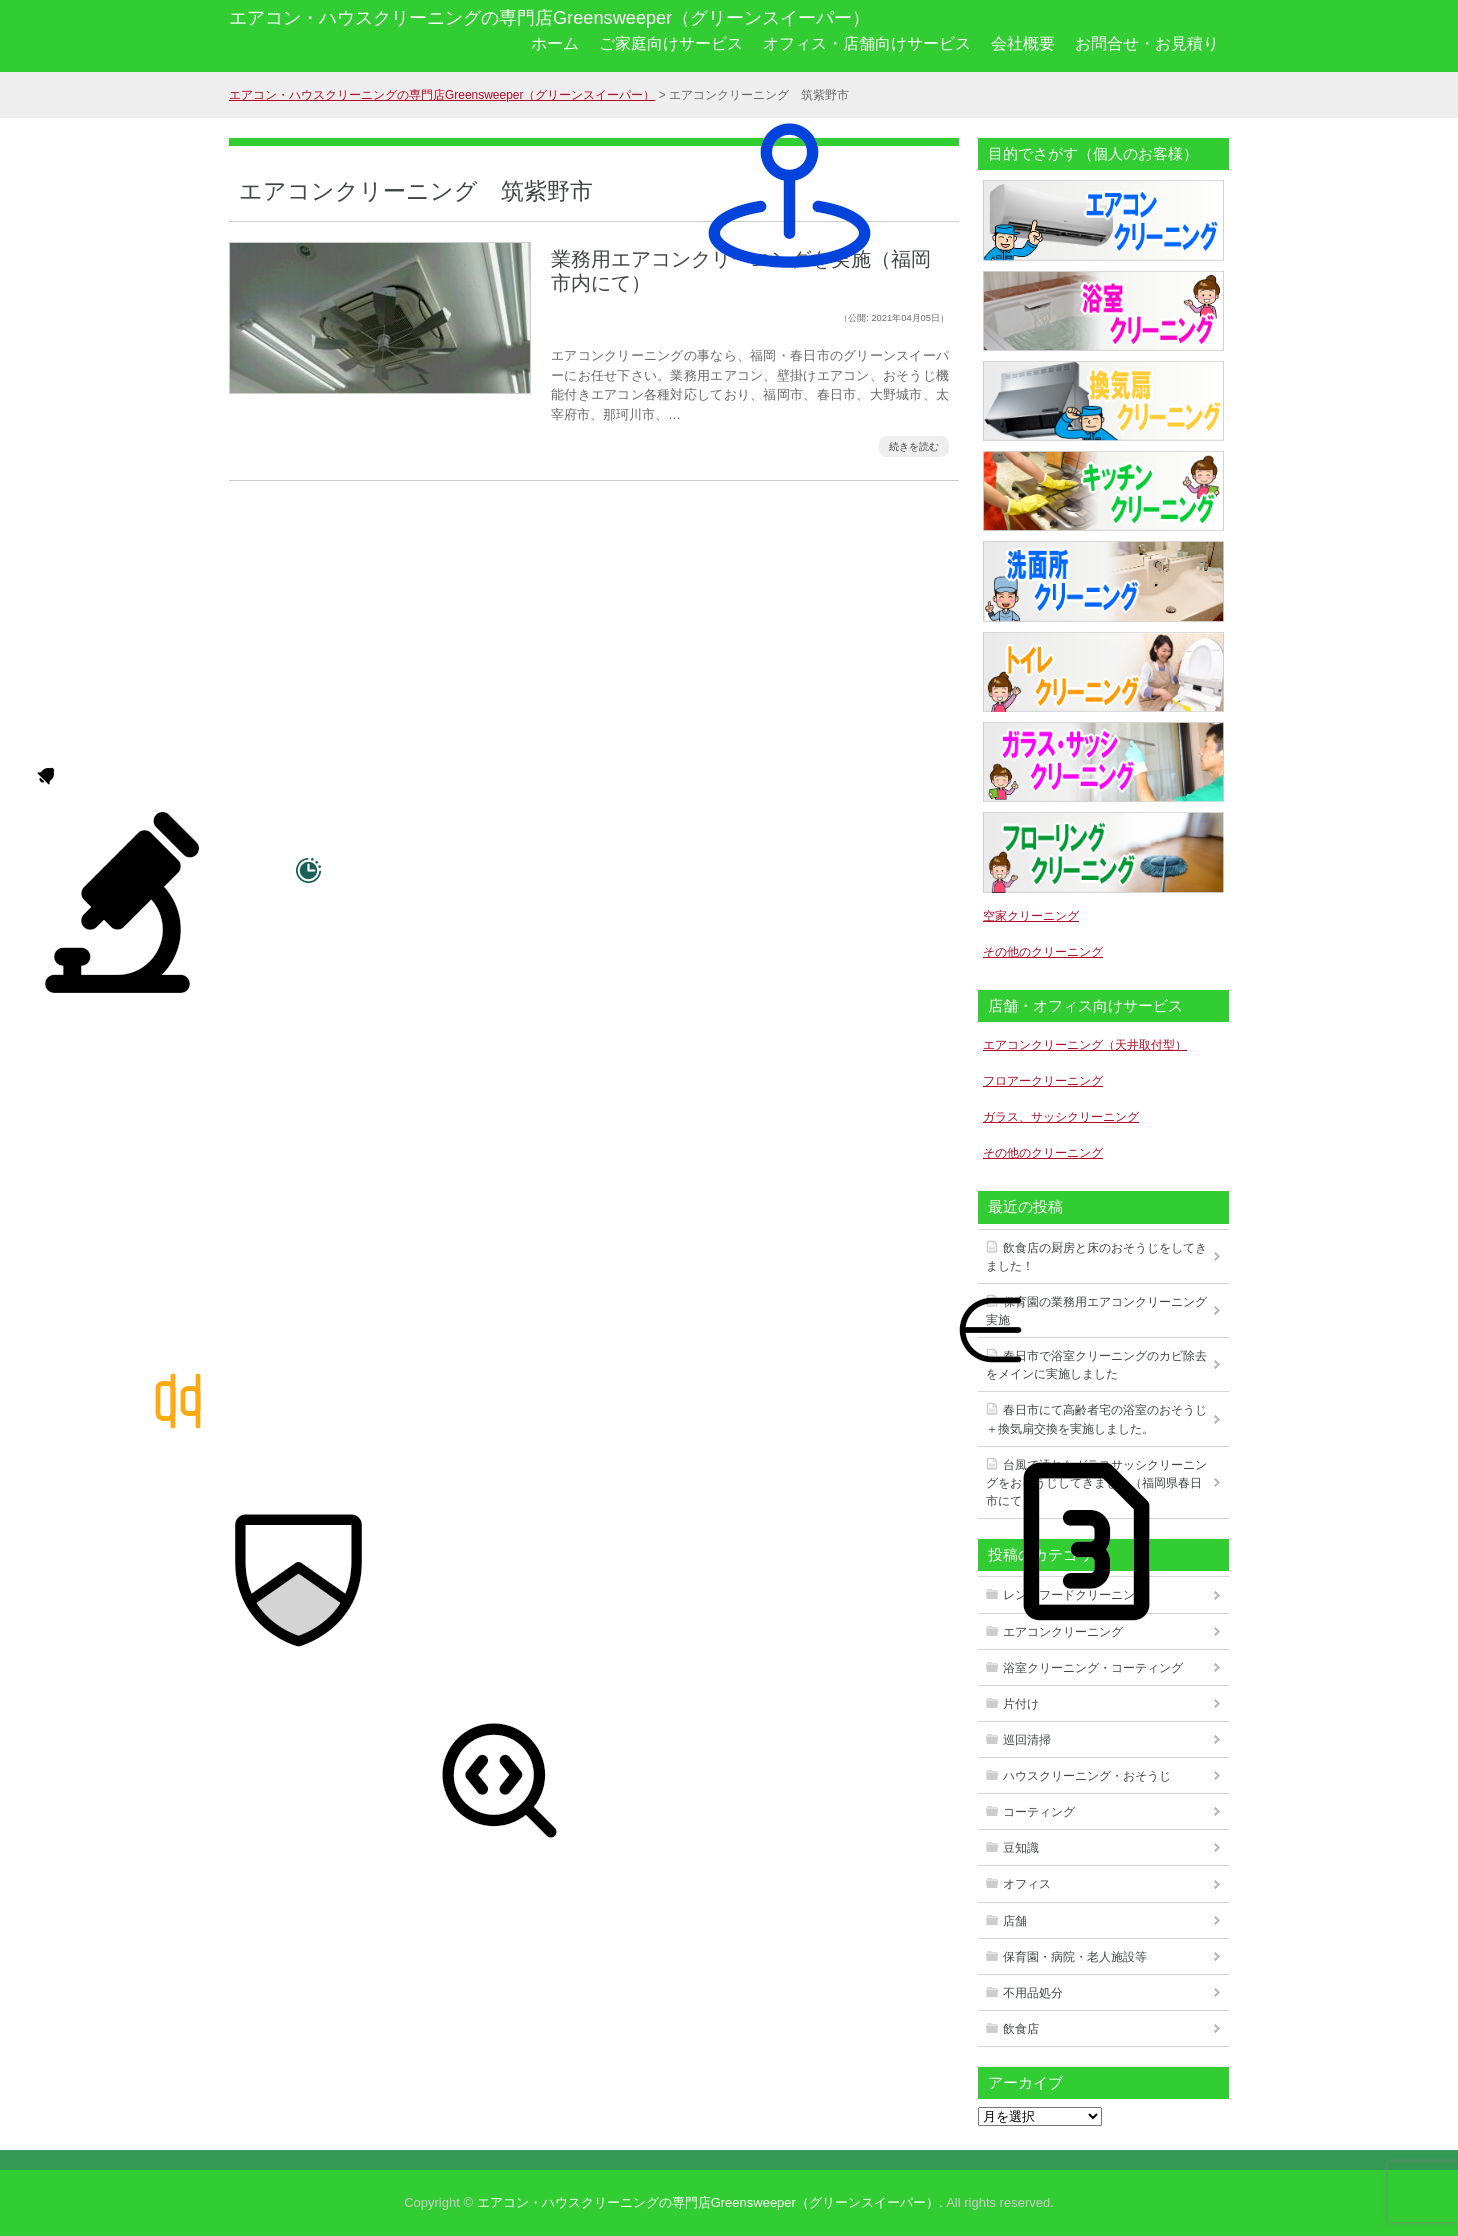 The width and height of the screenshot is (1458, 2236). What do you see at coordinates (308, 870) in the screenshot?
I see `view countdown timer` at bounding box center [308, 870].